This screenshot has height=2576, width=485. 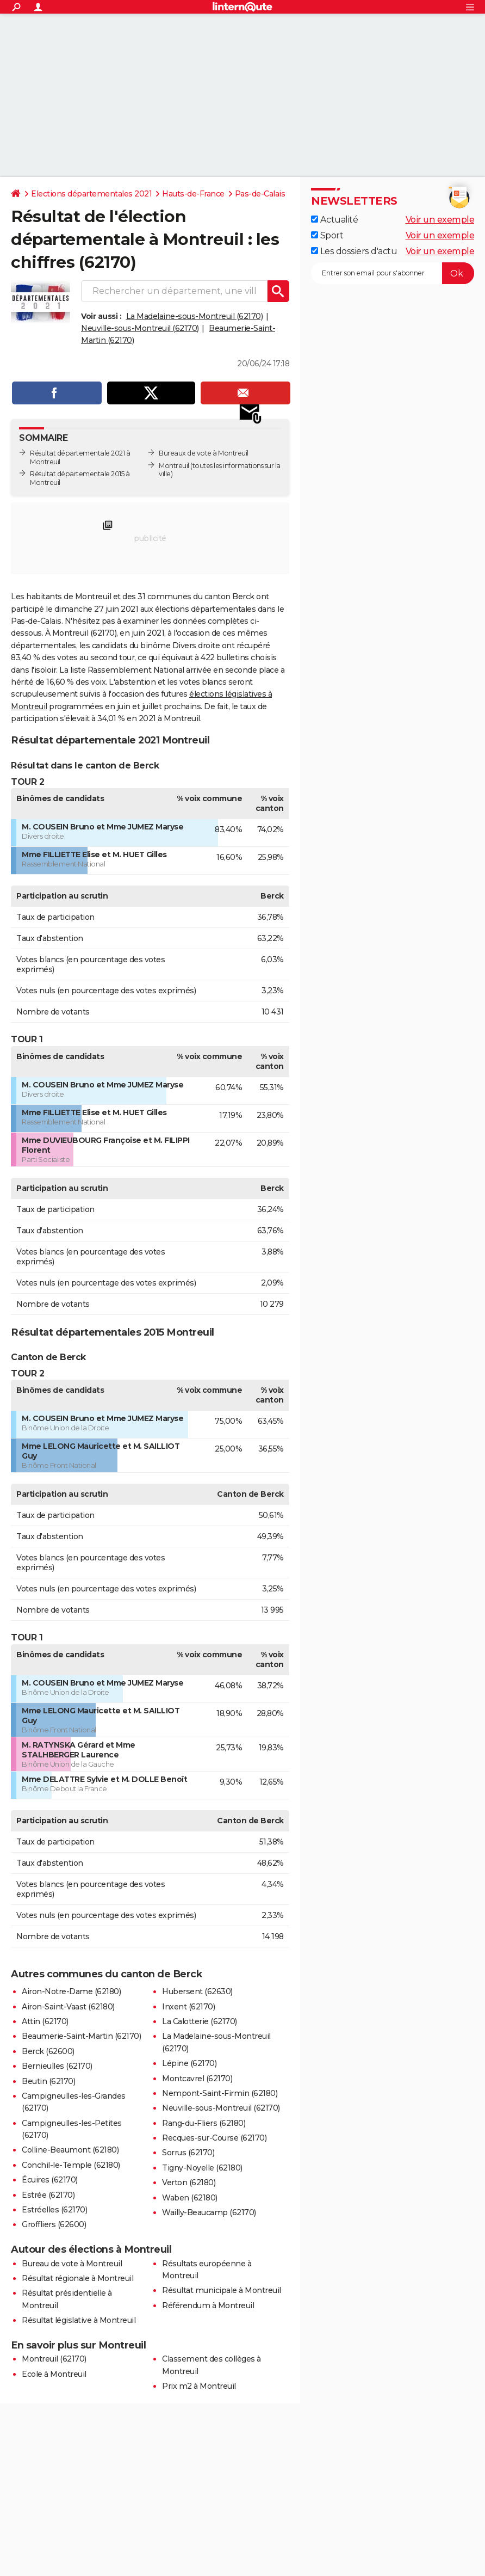 What do you see at coordinates (250, 414) in the screenshot?
I see `attach a file to an email` at bounding box center [250, 414].